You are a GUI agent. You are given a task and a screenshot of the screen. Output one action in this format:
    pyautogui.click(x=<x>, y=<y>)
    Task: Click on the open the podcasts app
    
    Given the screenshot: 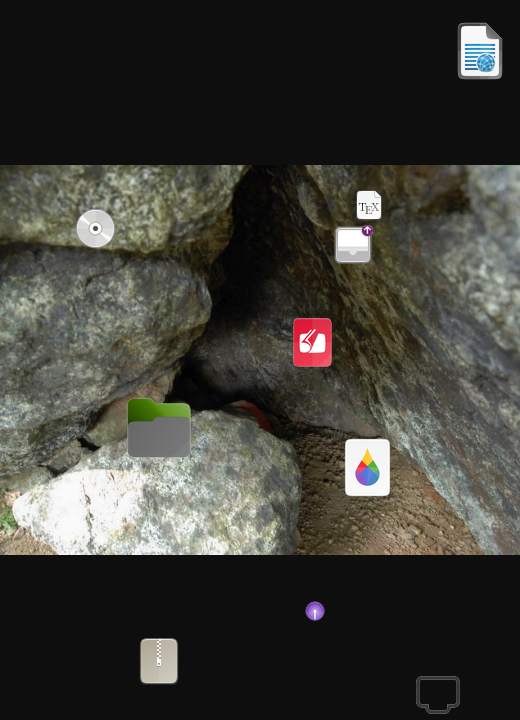 What is the action you would take?
    pyautogui.click(x=315, y=611)
    